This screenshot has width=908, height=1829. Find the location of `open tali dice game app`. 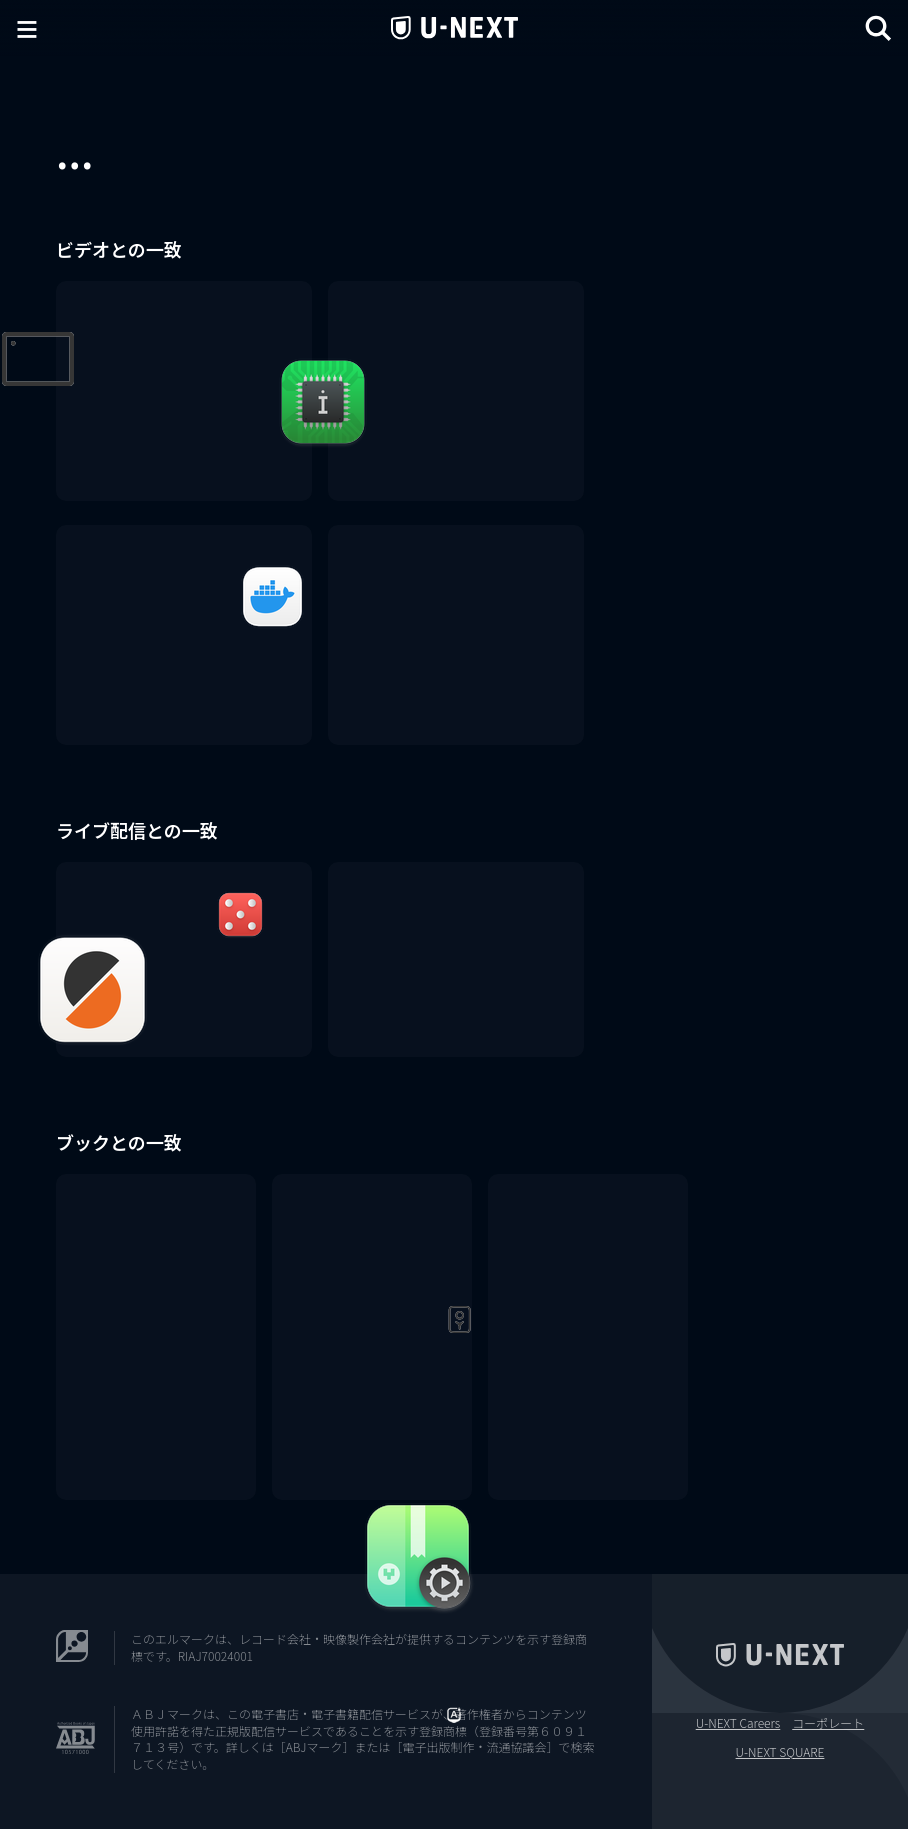

open tali dice game app is located at coordinates (240, 914).